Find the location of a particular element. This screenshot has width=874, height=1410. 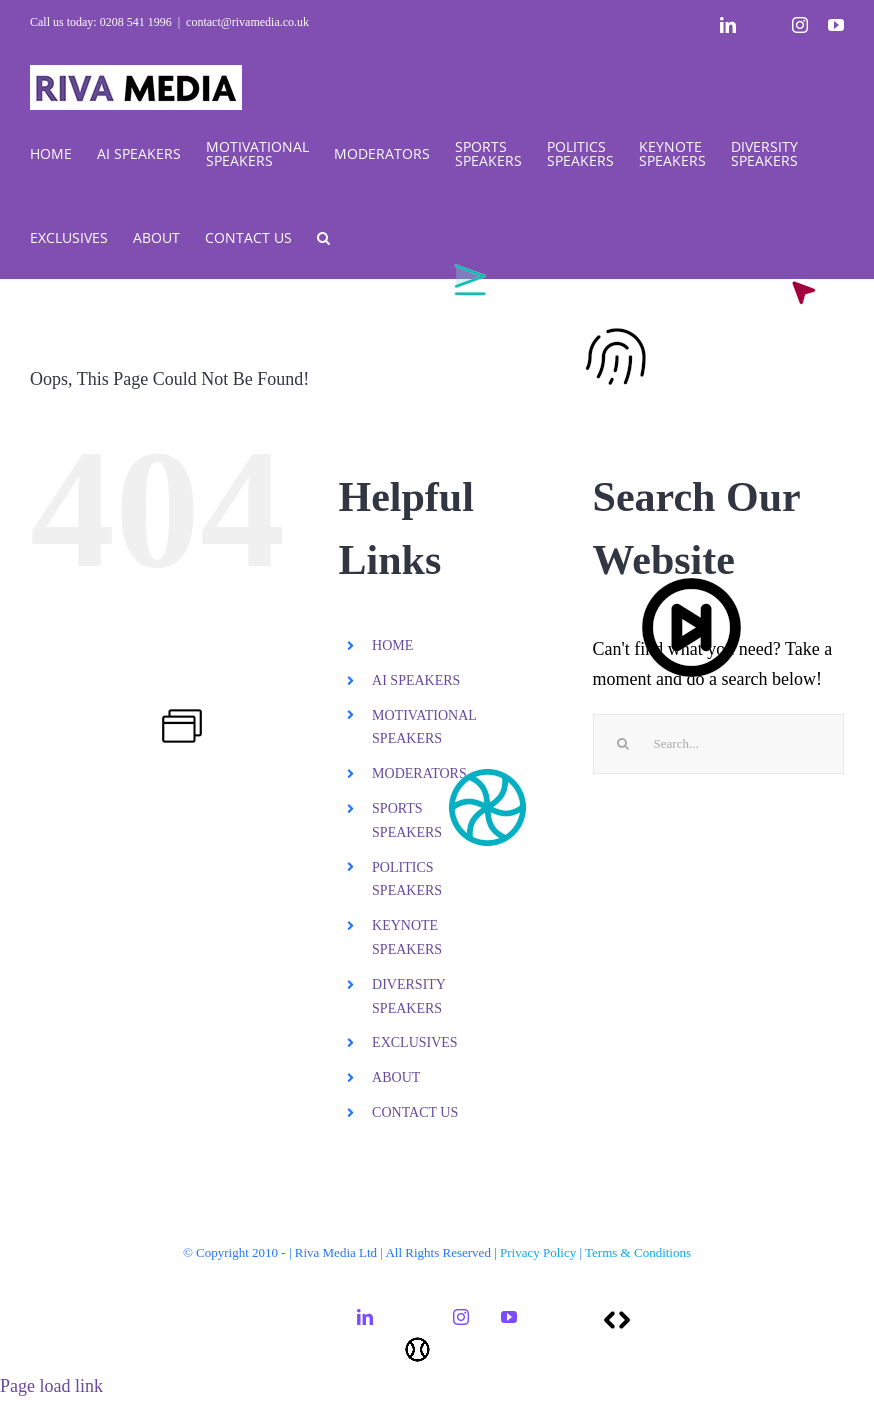

view open browser windows is located at coordinates (182, 726).